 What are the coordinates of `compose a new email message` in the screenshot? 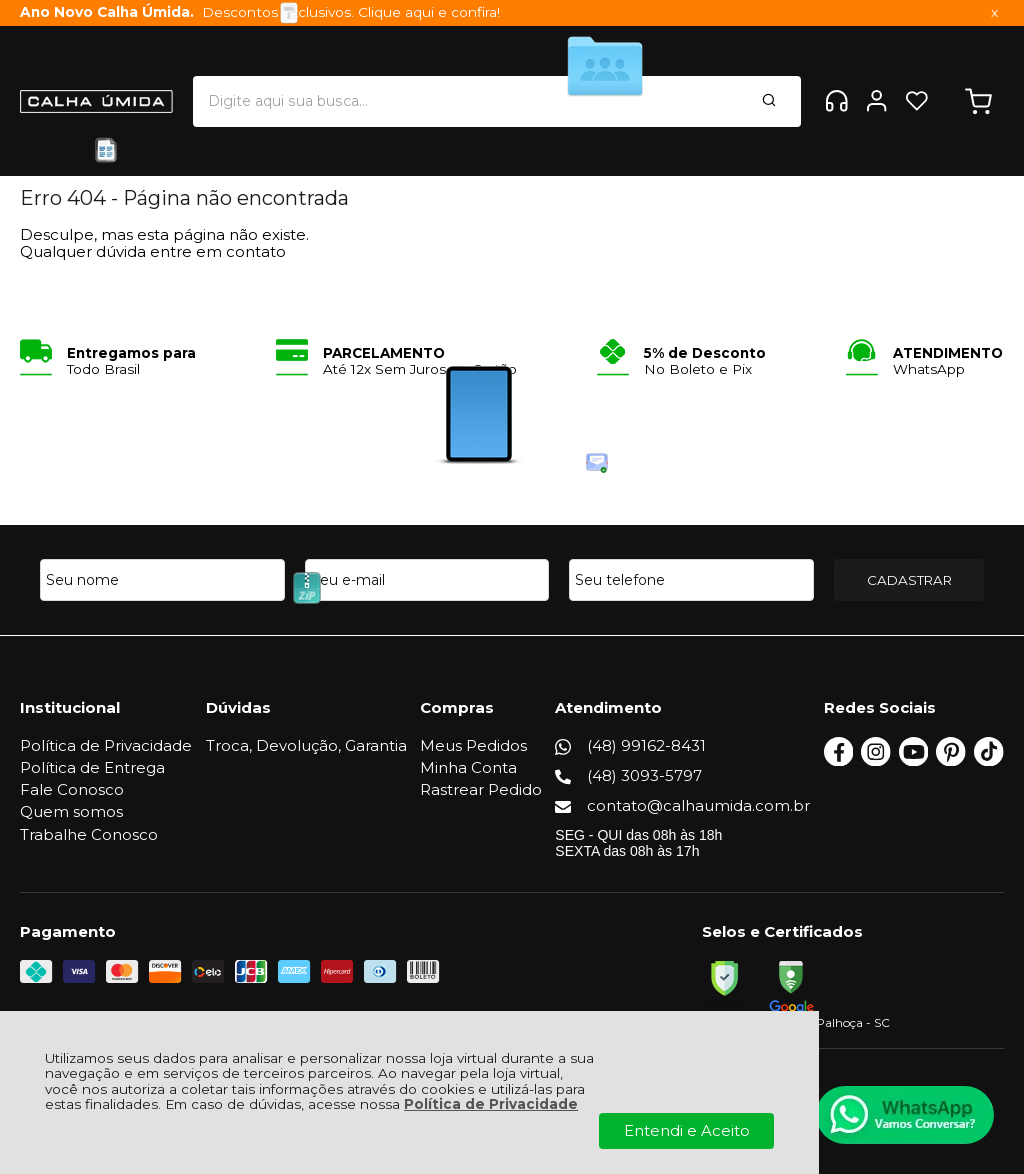 It's located at (597, 462).